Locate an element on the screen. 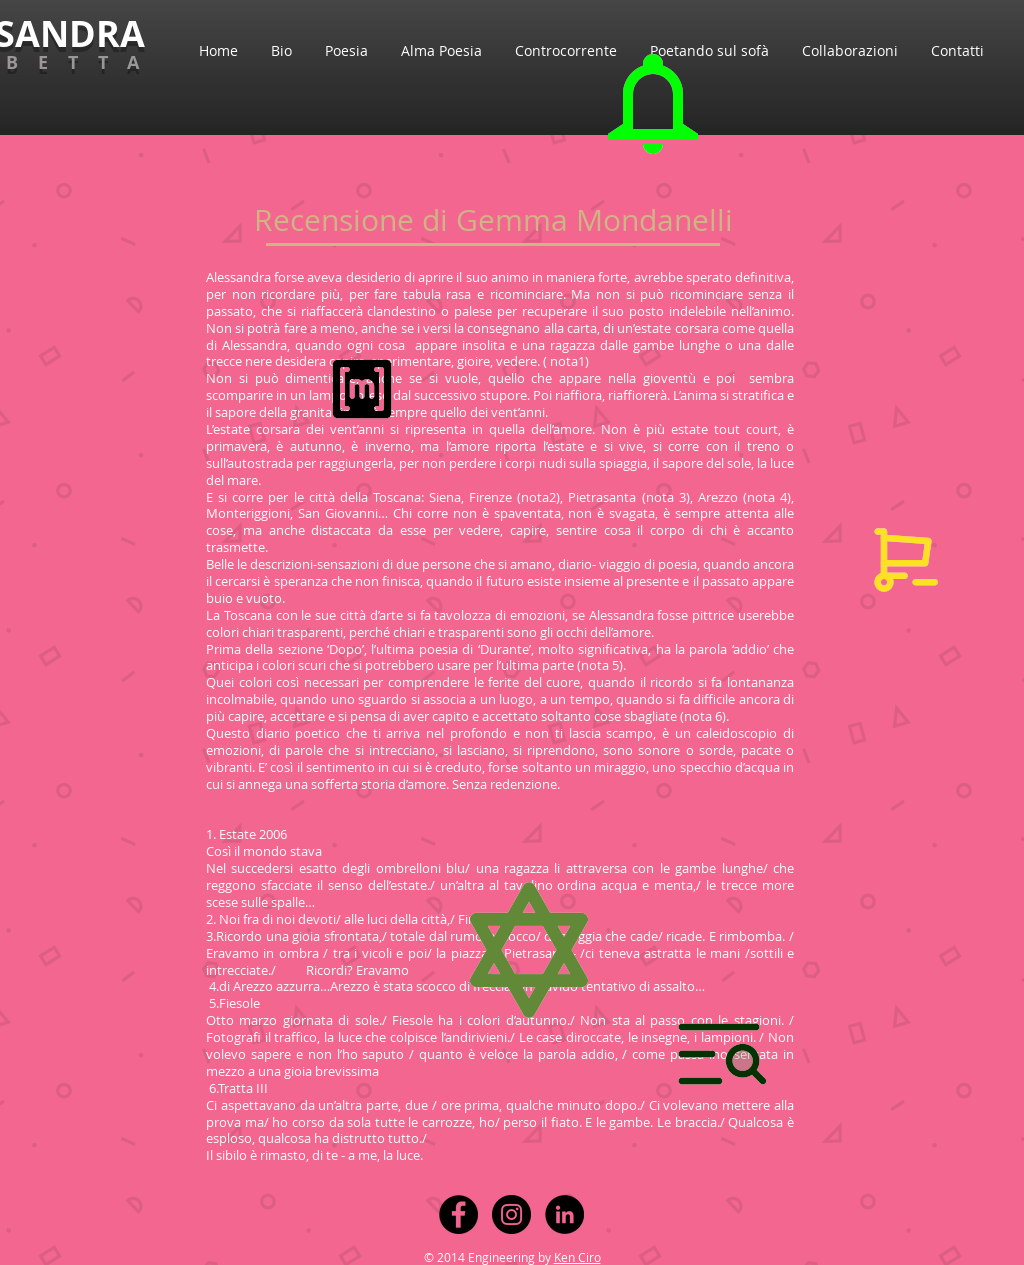 The width and height of the screenshot is (1024, 1265). open matrix messaging app is located at coordinates (362, 389).